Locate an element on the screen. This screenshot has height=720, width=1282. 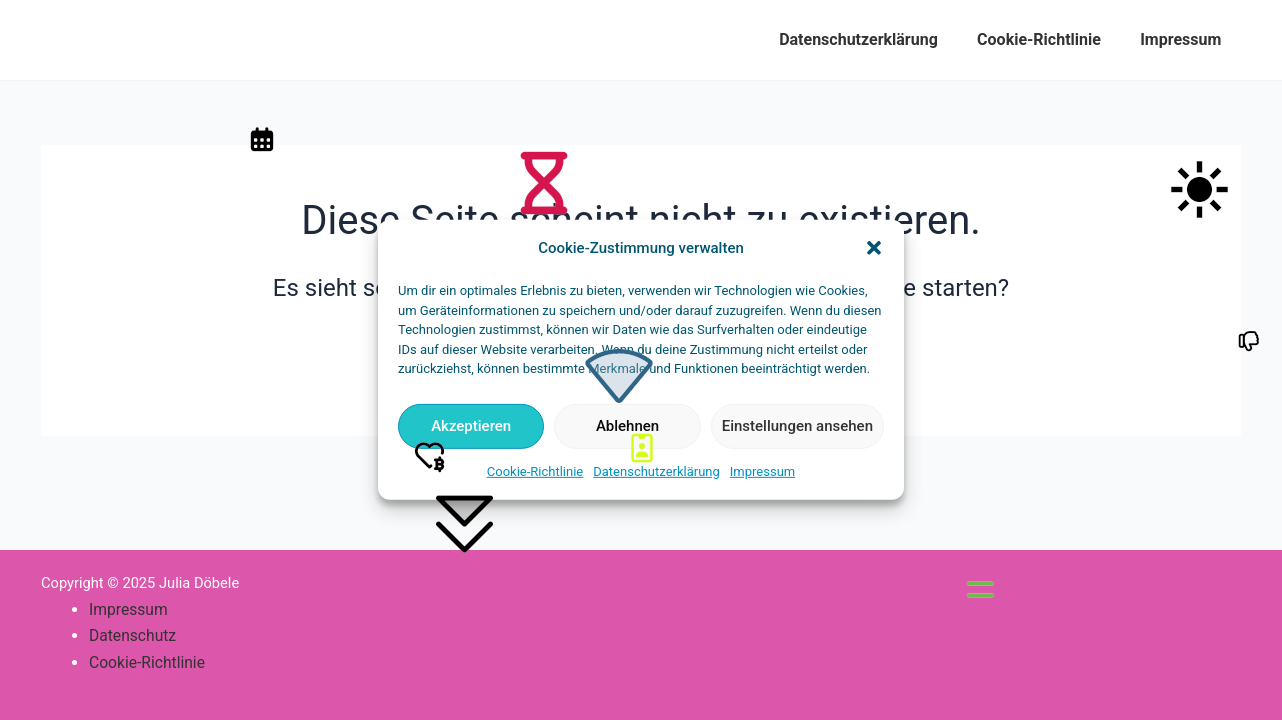
equals or comparison function is located at coordinates (980, 589).